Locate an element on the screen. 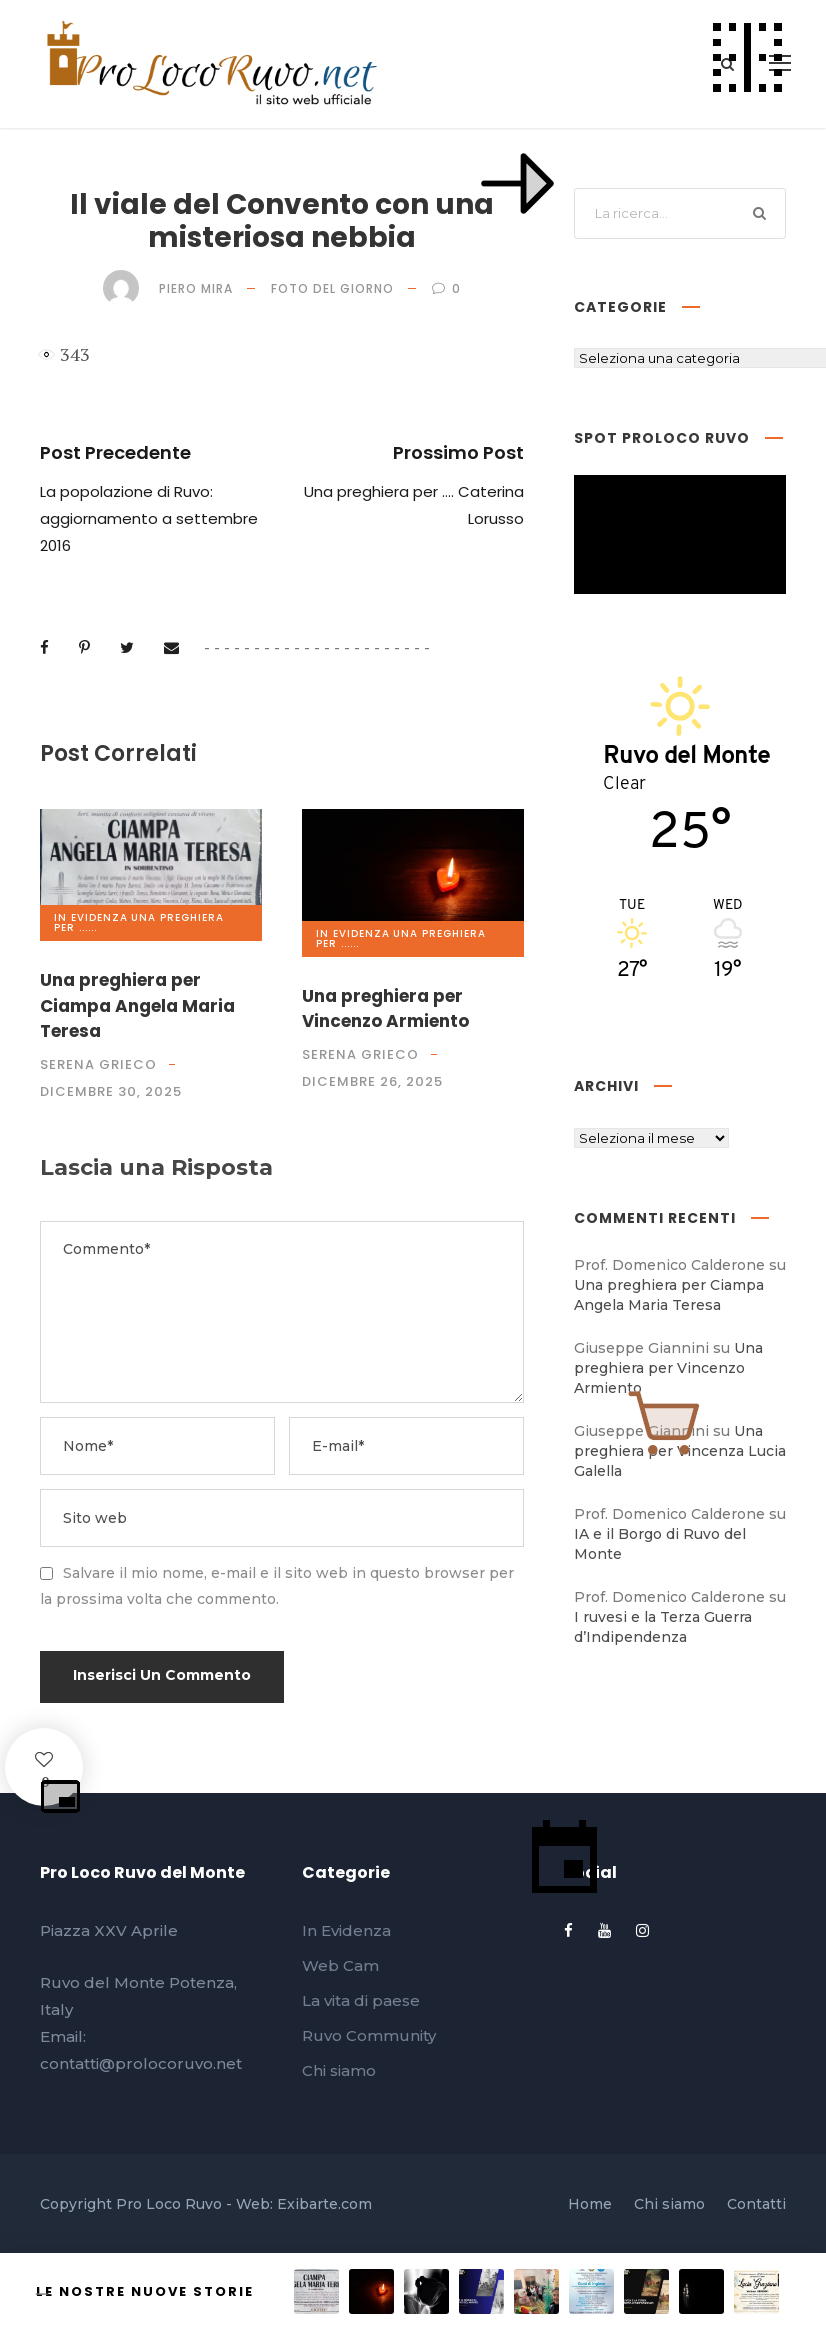 This screenshot has width=826, height=2330. view calendar or scheduled events is located at coordinates (564, 1856).